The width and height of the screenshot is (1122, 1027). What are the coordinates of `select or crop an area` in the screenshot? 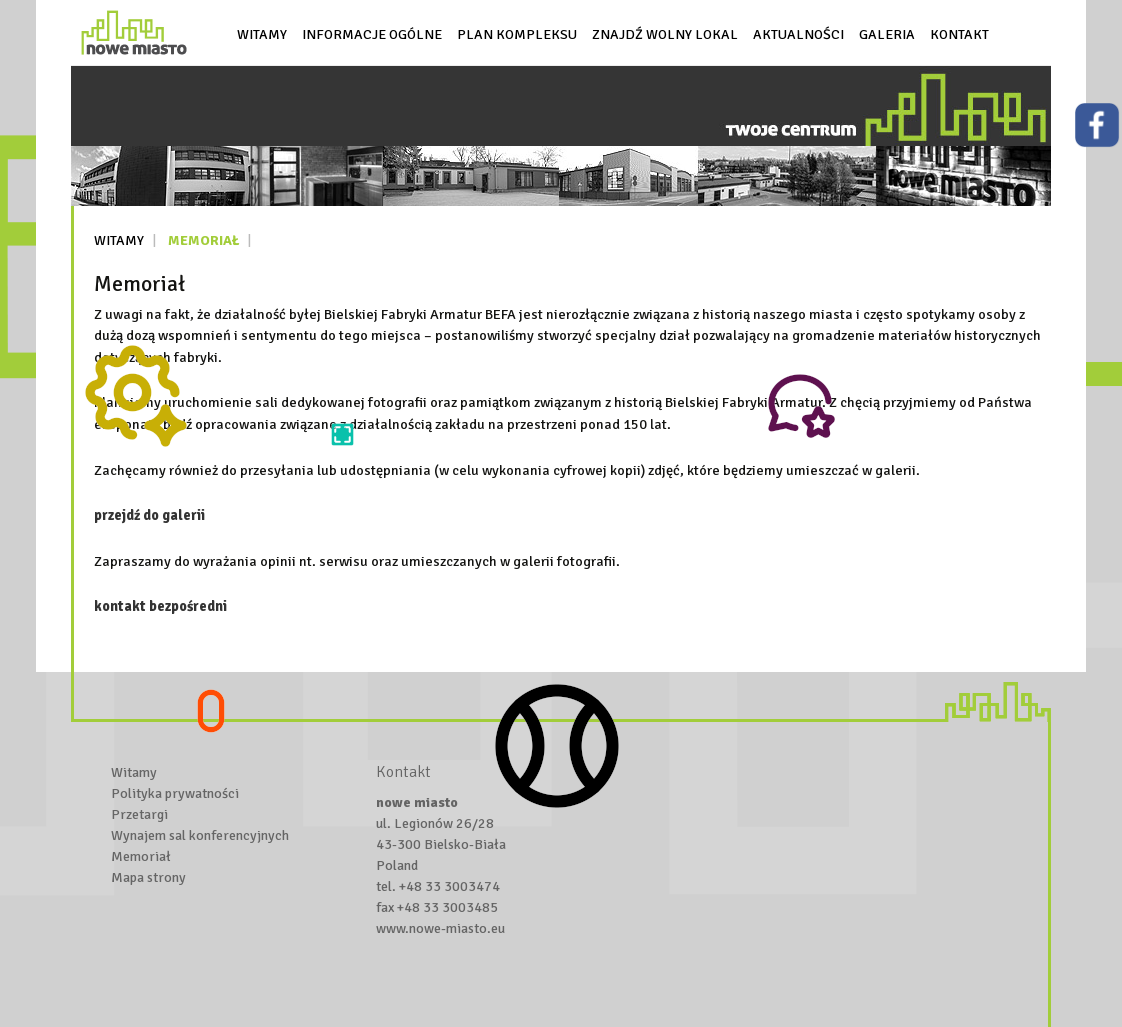 It's located at (342, 434).